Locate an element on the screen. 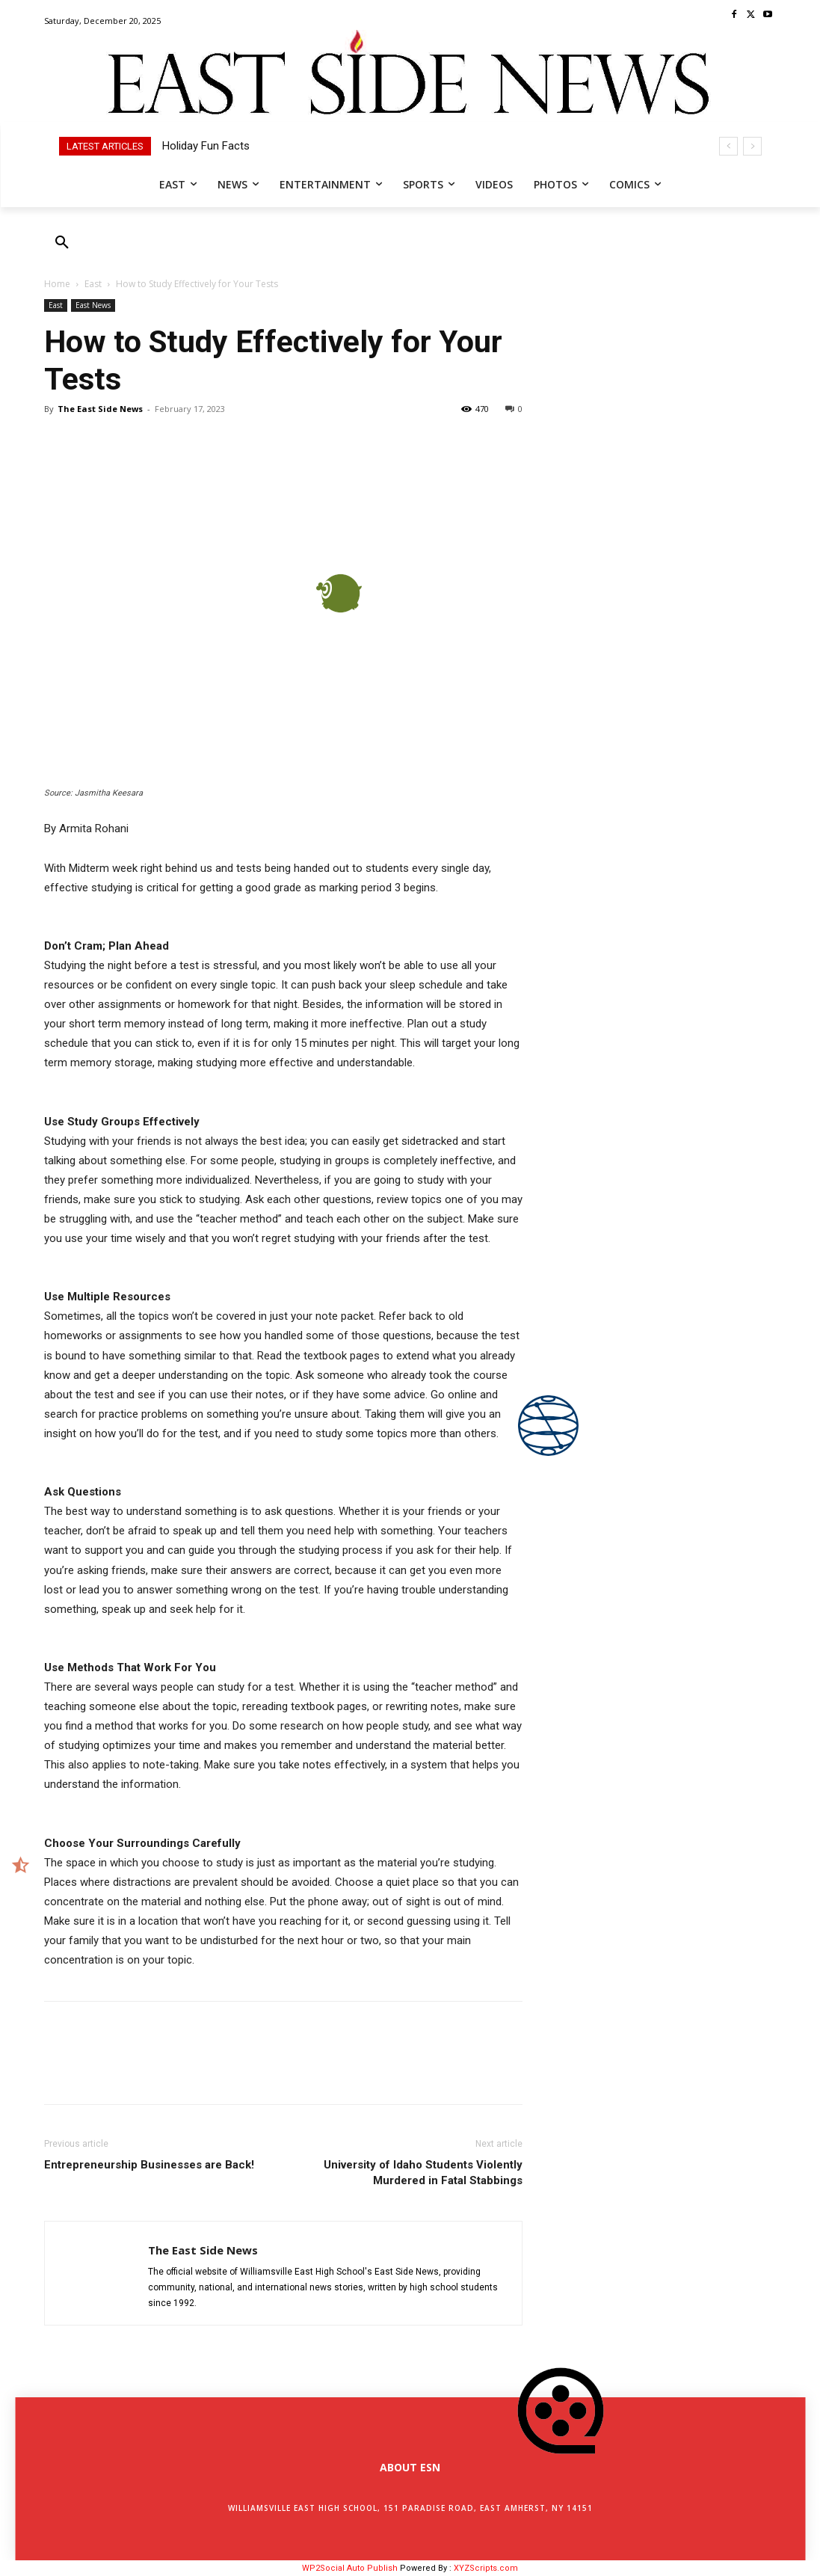 Image resolution: width=820 pixels, height=2576 pixels. qiskit quantum computing framework logo is located at coordinates (548, 1425).